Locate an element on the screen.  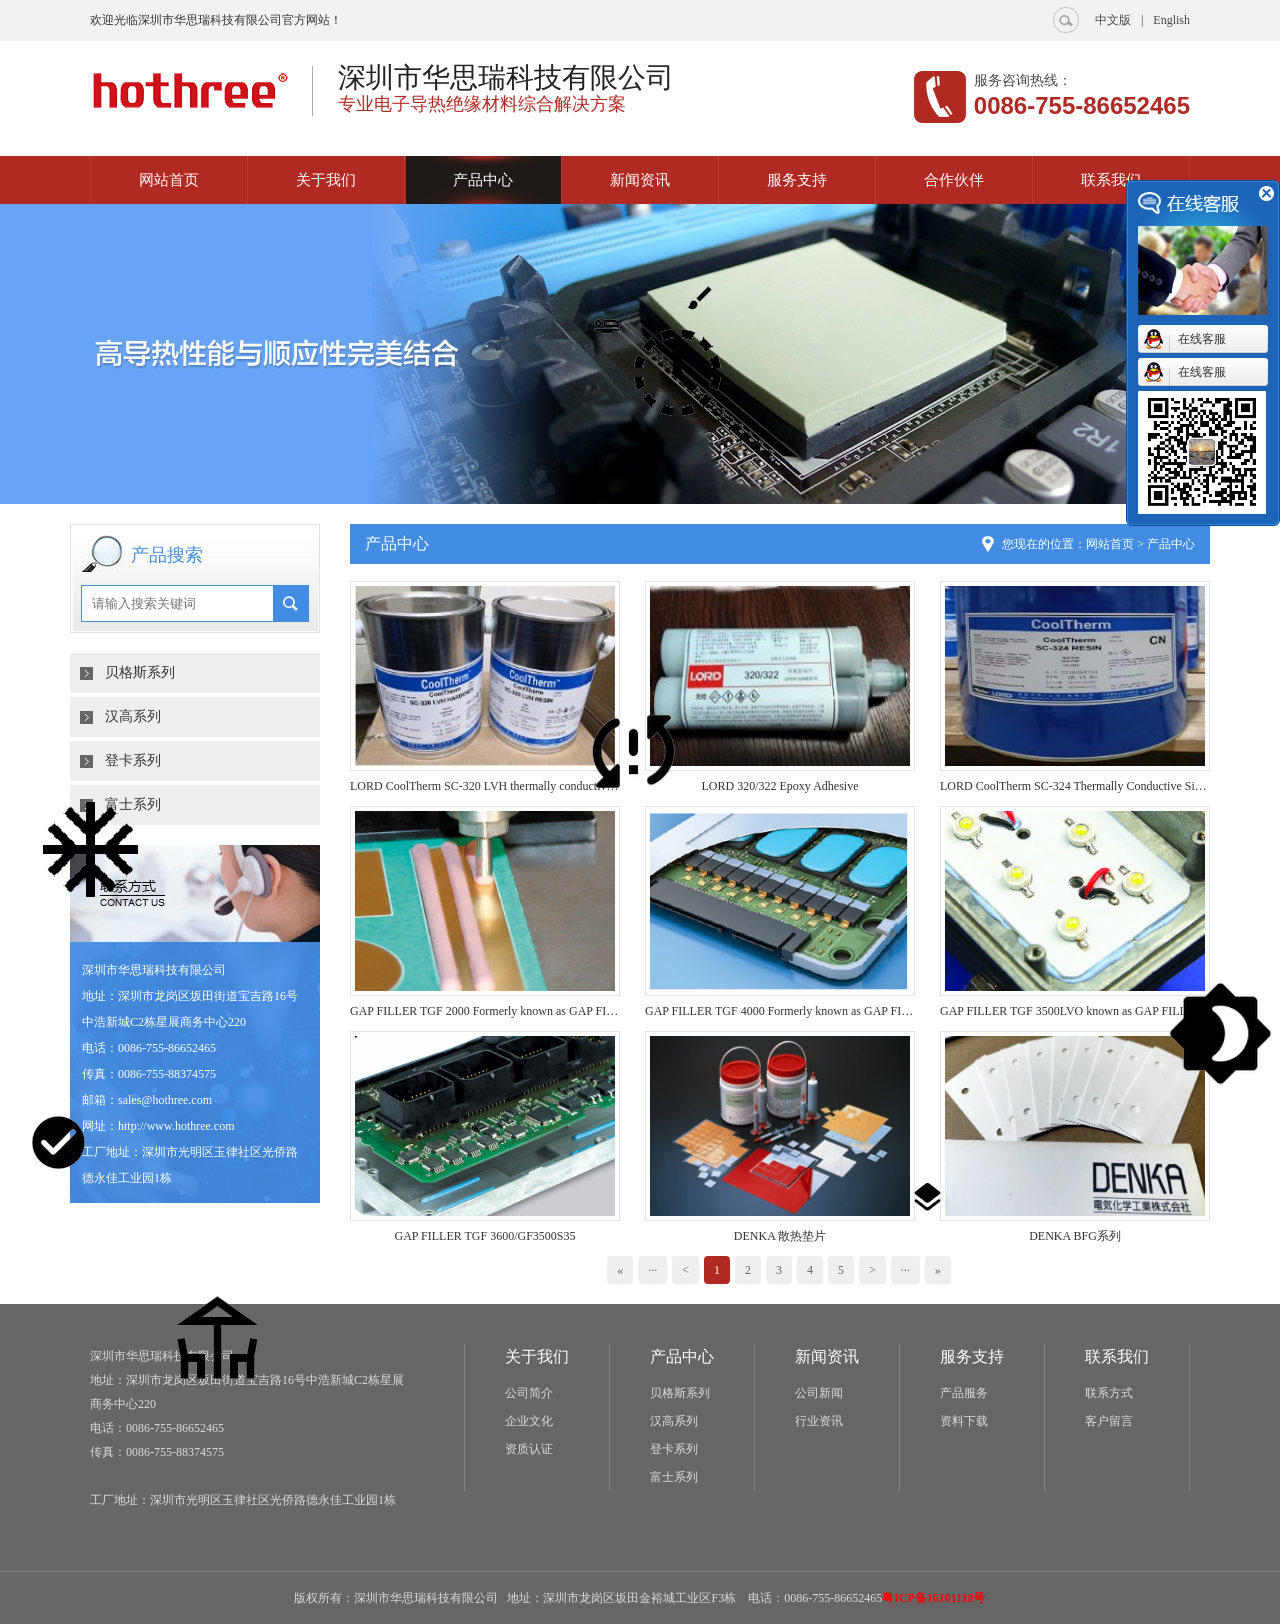
toggle air conditioning or cooling mode is located at coordinates (90, 849).